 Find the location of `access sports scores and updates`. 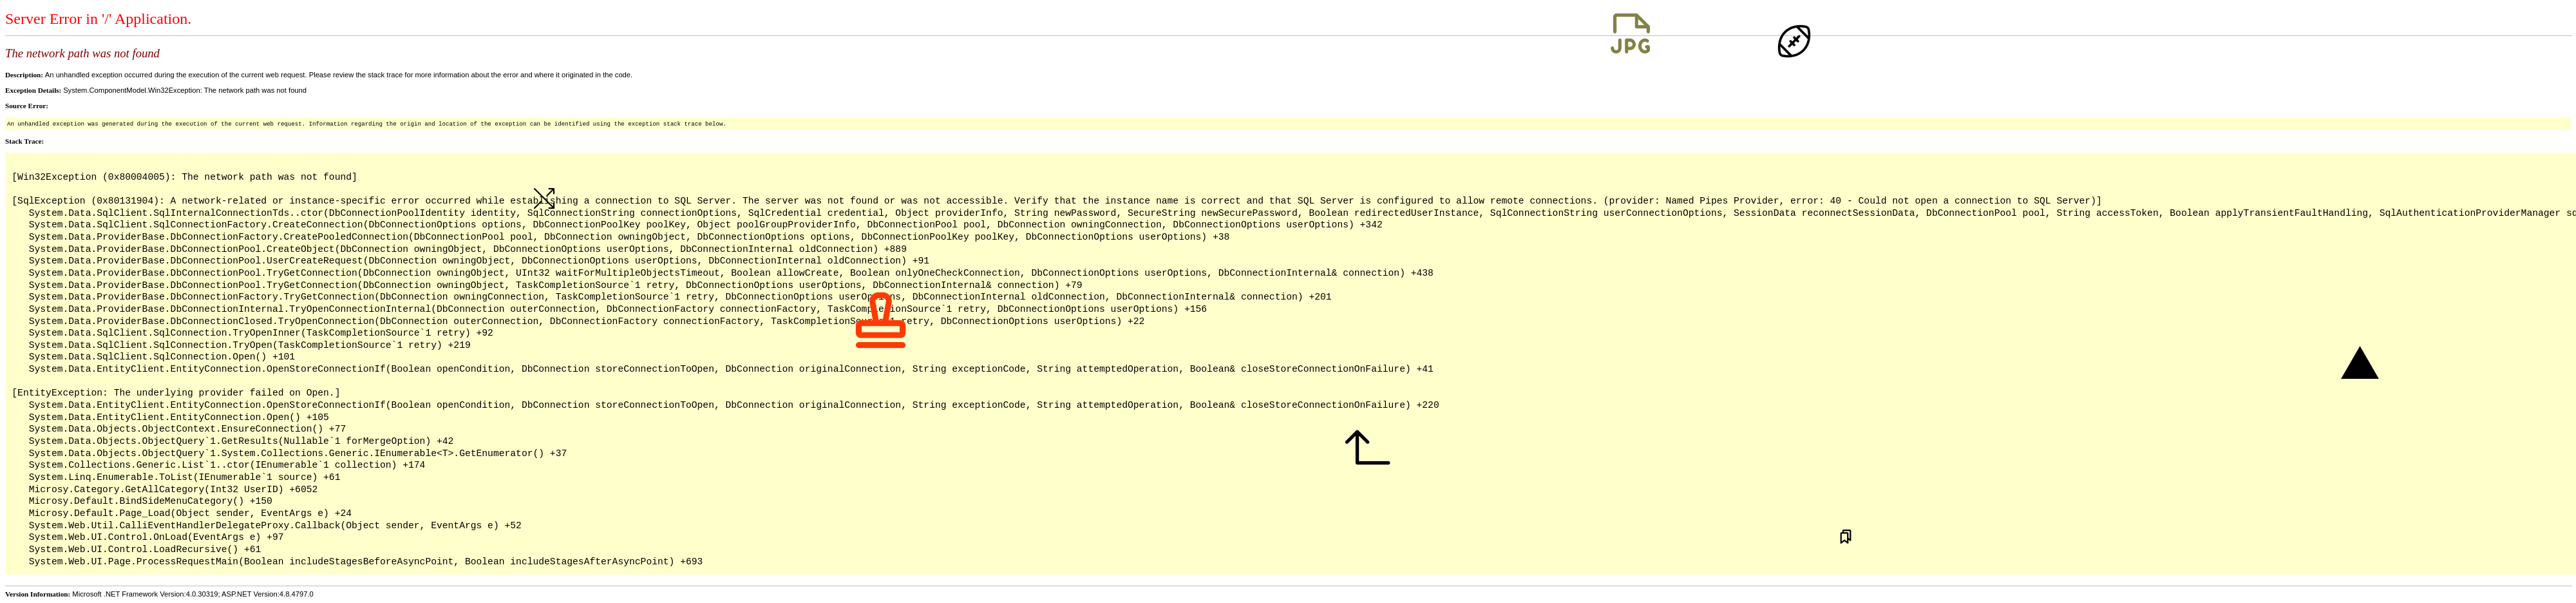

access sports scores and updates is located at coordinates (1794, 41).